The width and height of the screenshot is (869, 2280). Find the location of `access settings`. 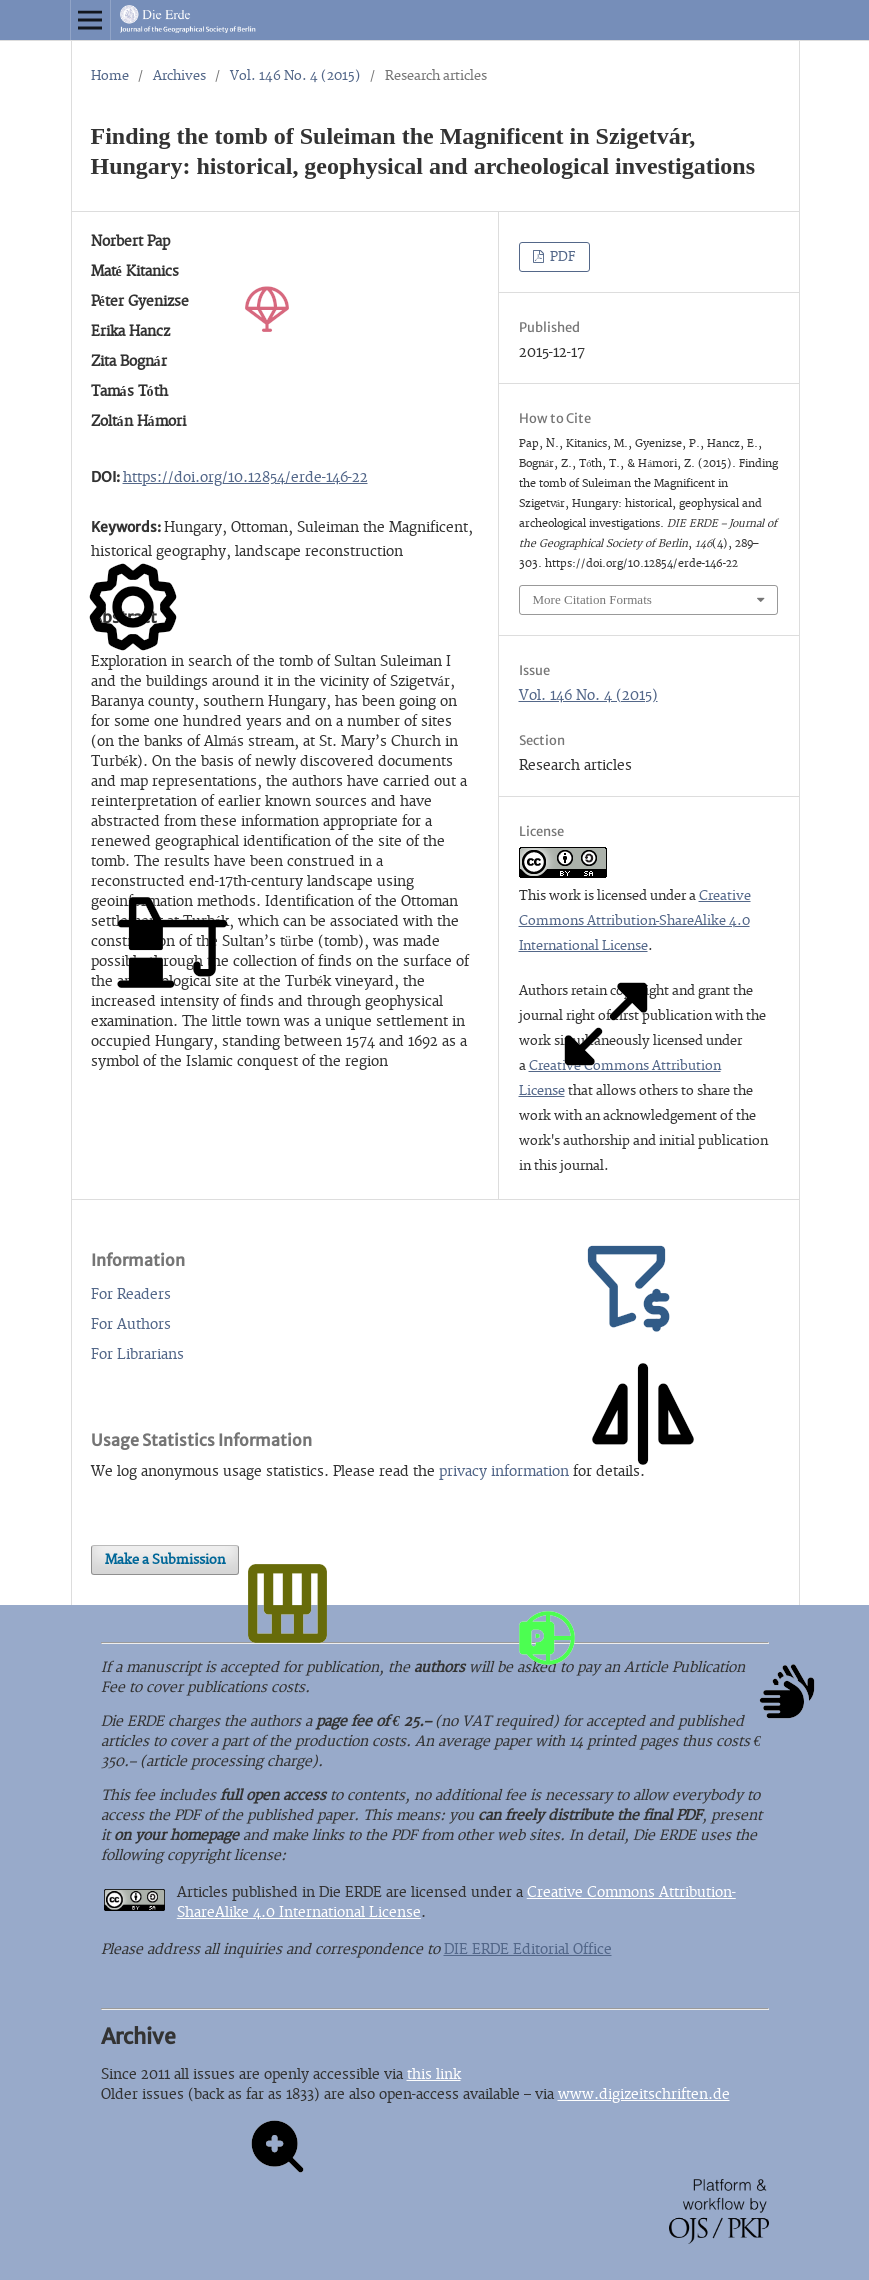

access settings is located at coordinates (133, 607).